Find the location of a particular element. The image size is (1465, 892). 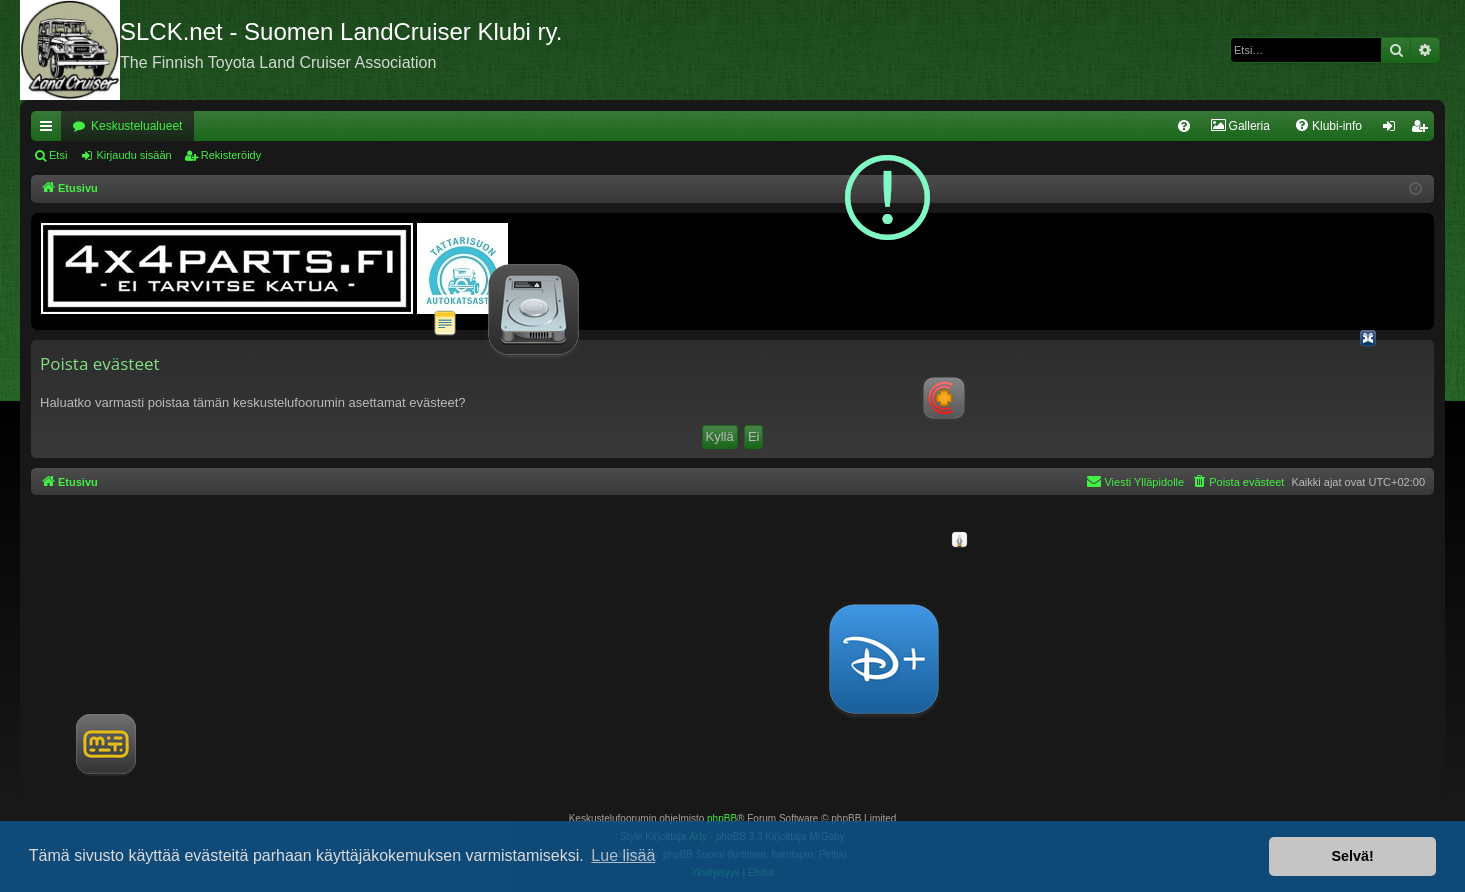

open disk utility to manage storage drives is located at coordinates (533, 309).